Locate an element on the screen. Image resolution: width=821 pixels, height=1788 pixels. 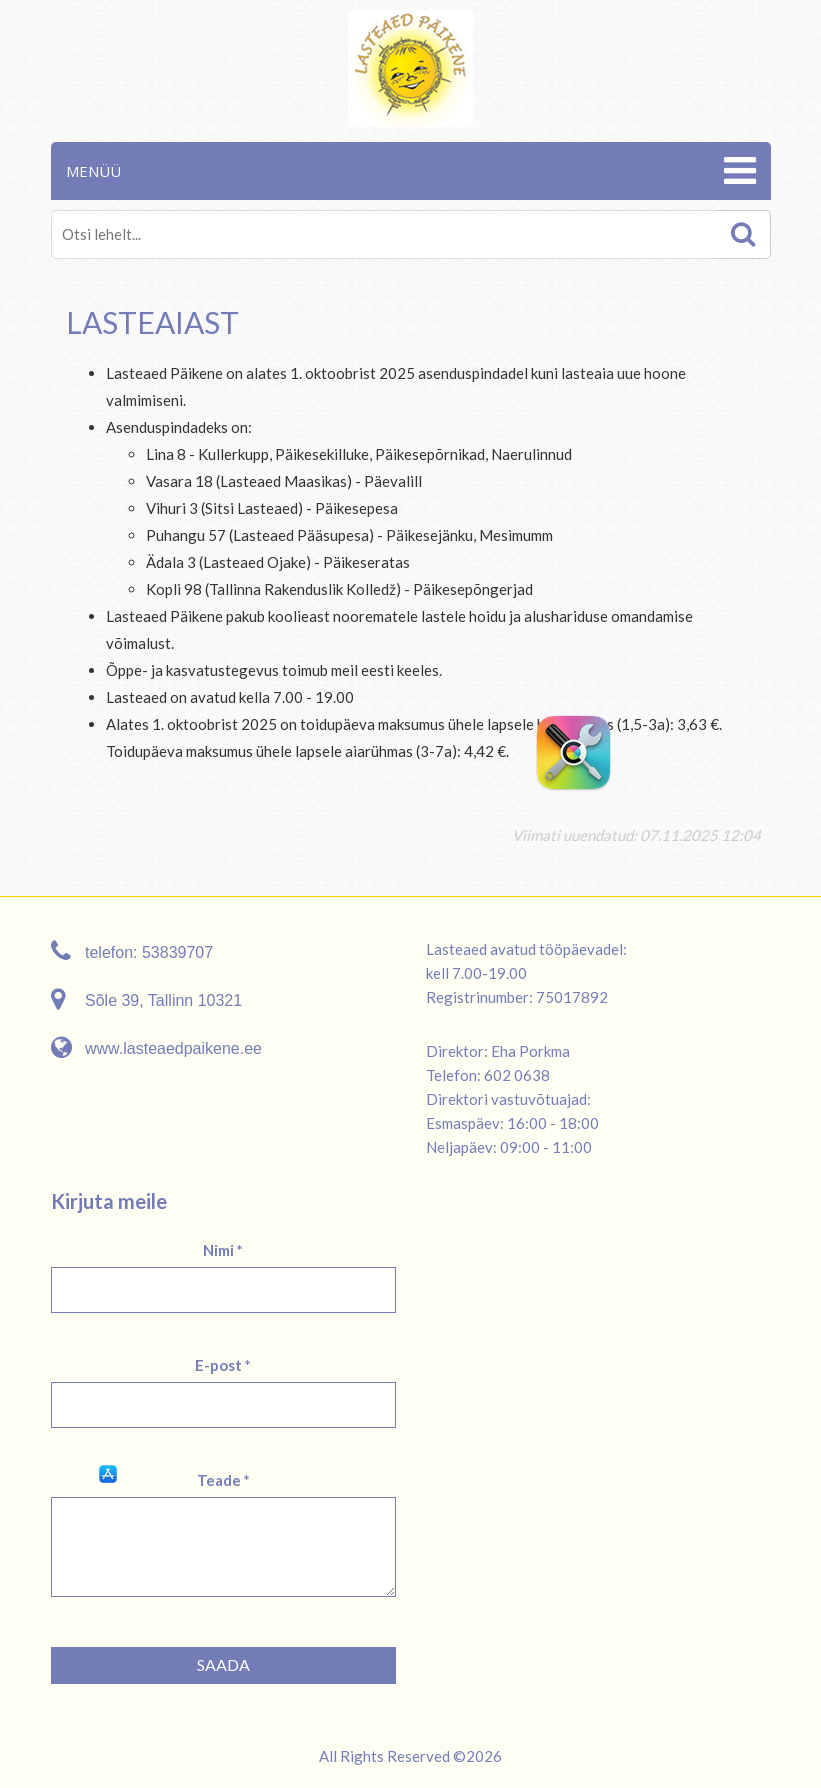
open the App Store to browse and download apps is located at coordinates (108, 1474).